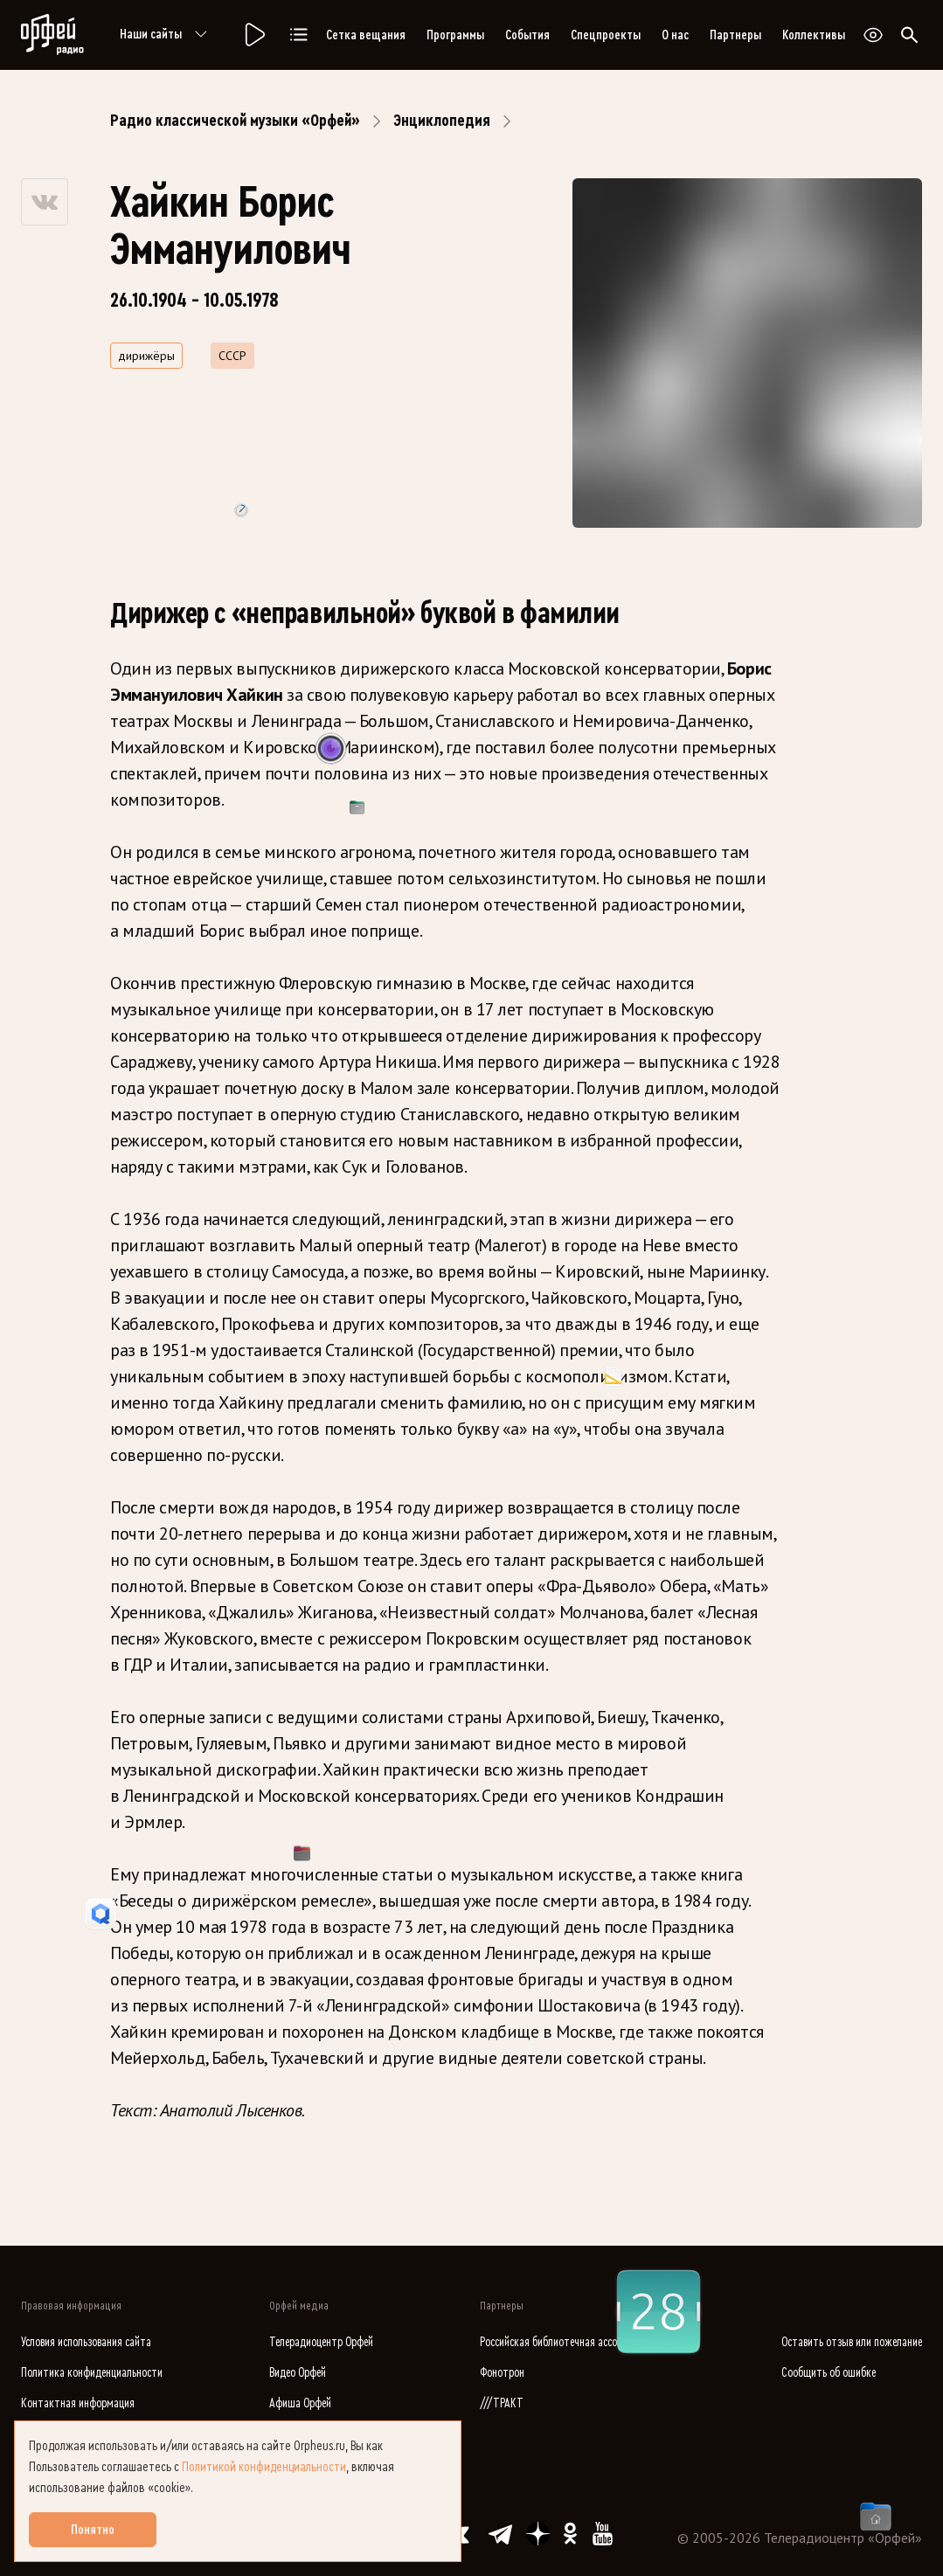 Image resolution: width=943 pixels, height=2576 pixels. Describe the element at coordinates (241, 510) in the screenshot. I see `open sysprof system profiler` at that location.